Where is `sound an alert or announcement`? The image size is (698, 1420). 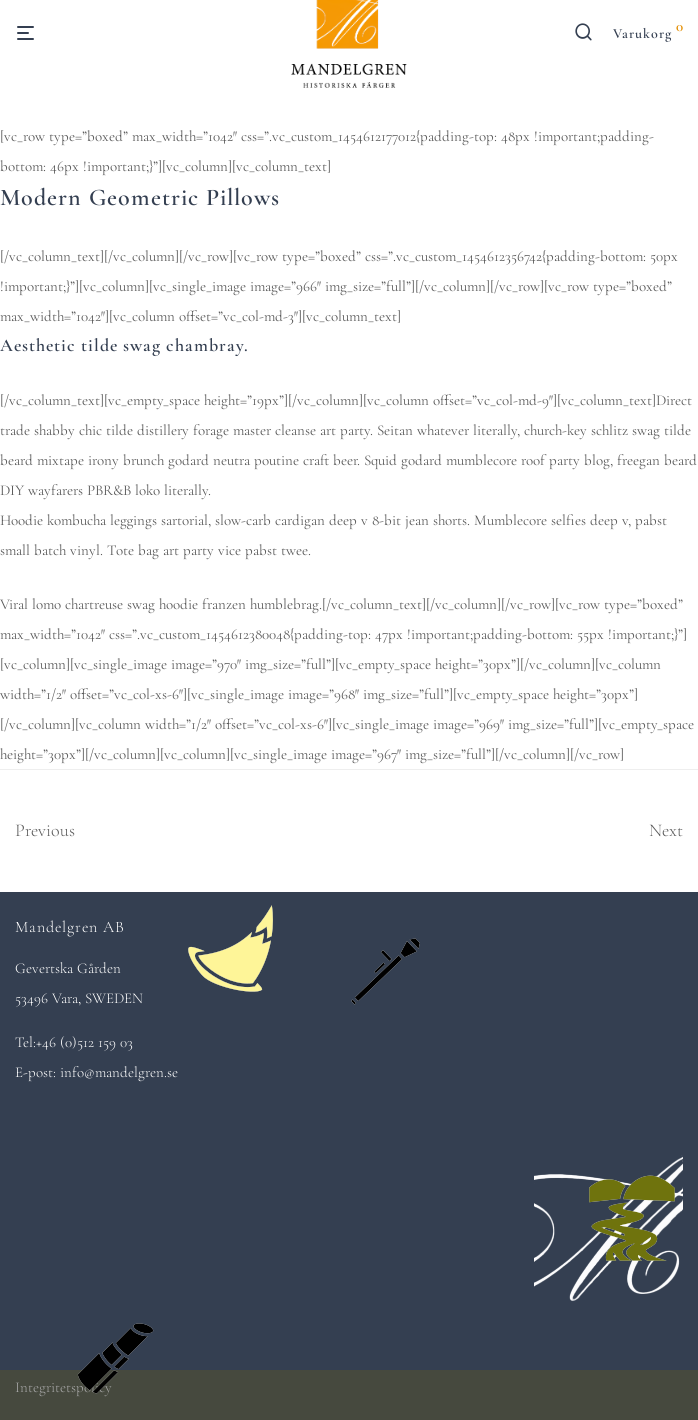
sound an alert or announcement is located at coordinates (232, 946).